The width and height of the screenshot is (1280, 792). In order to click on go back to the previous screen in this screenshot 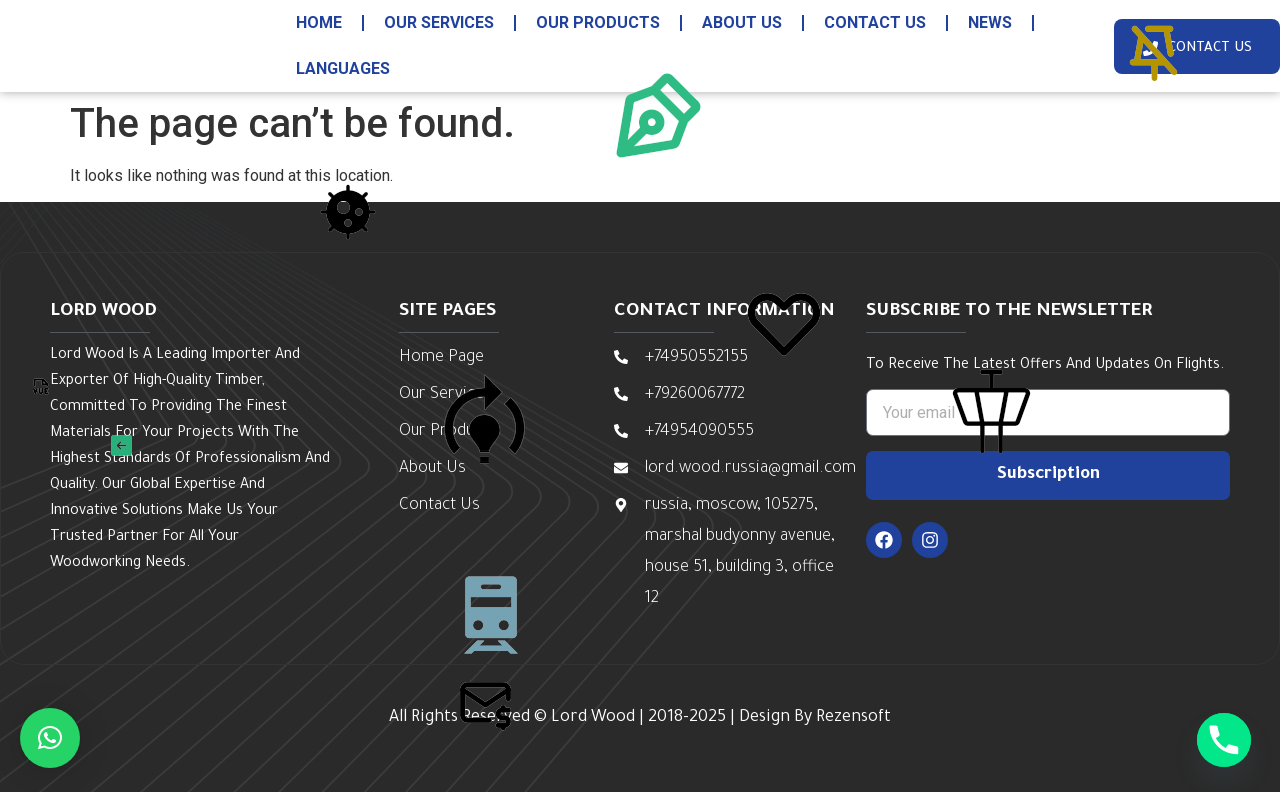, I will do `click(121, 445)`.